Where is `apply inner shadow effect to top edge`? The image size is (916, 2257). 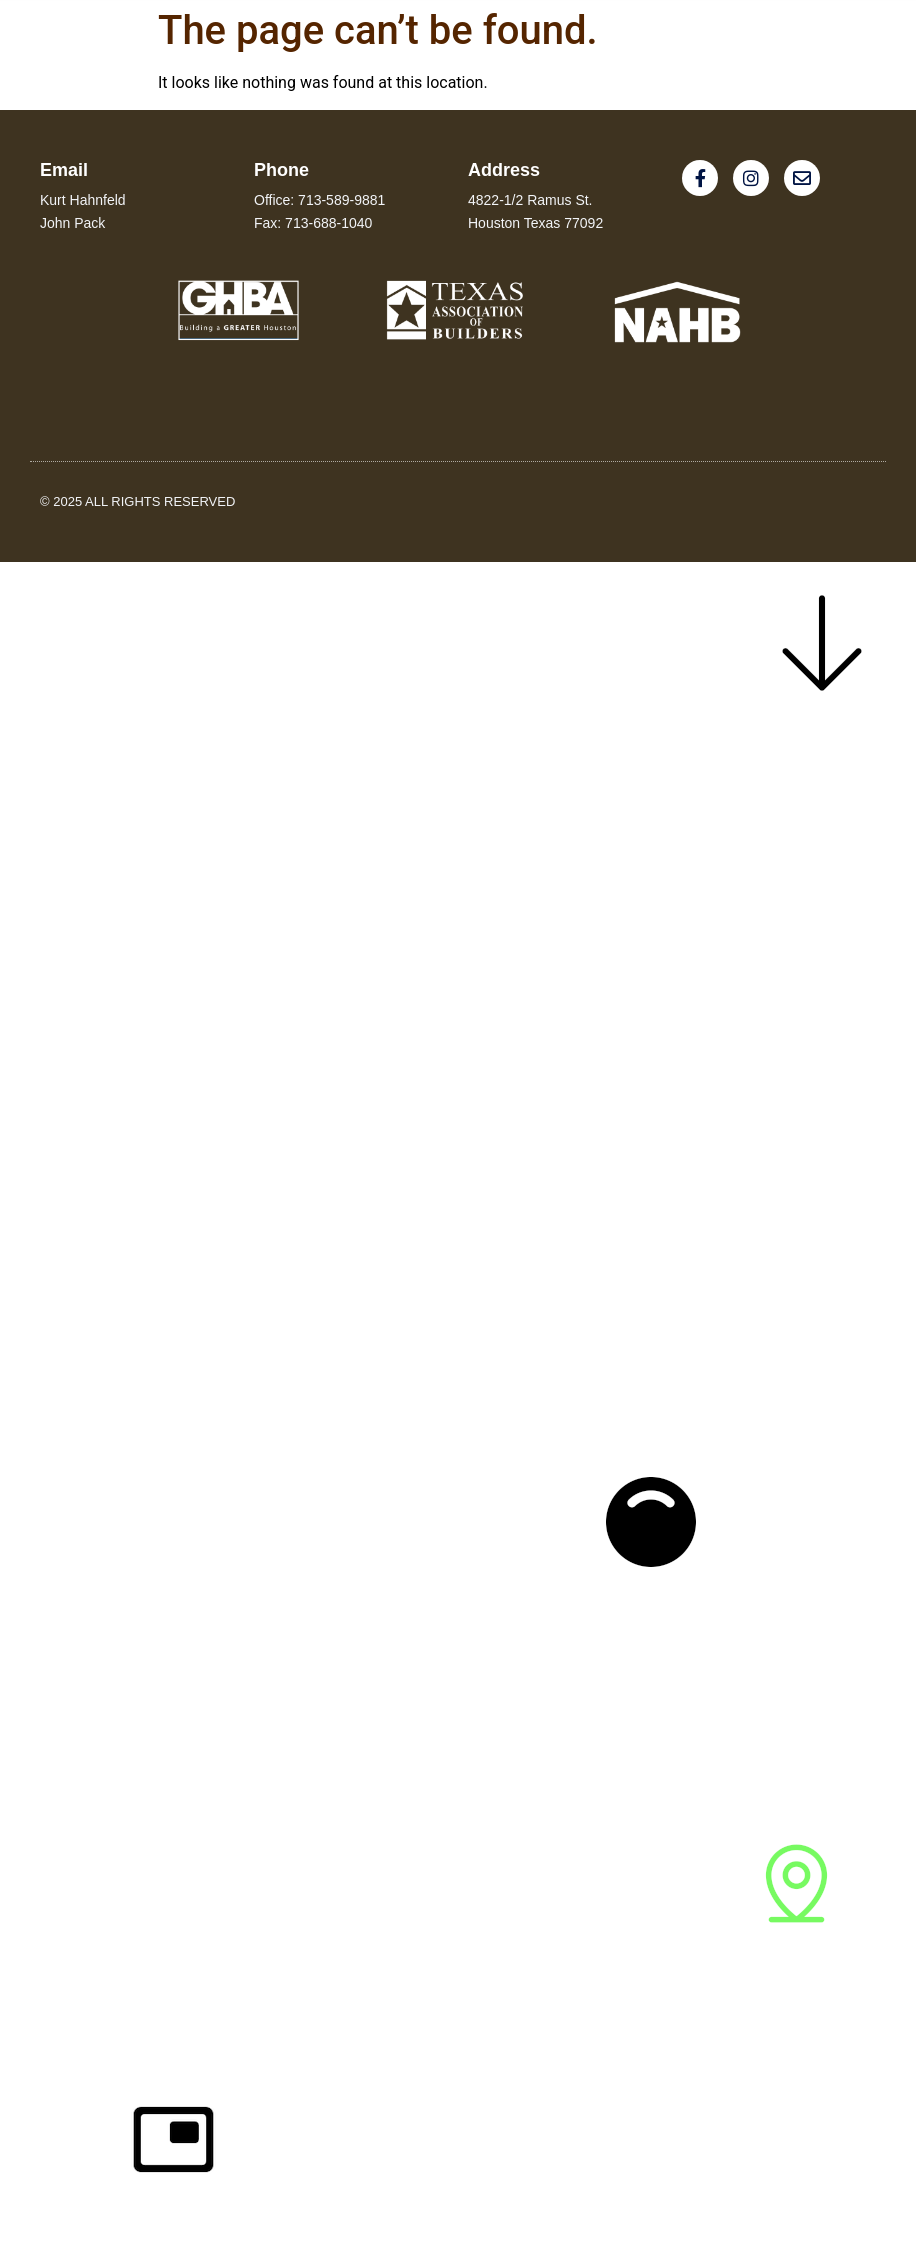 apply inner shadow effect to top edge is located at coordinates (651, 1522).